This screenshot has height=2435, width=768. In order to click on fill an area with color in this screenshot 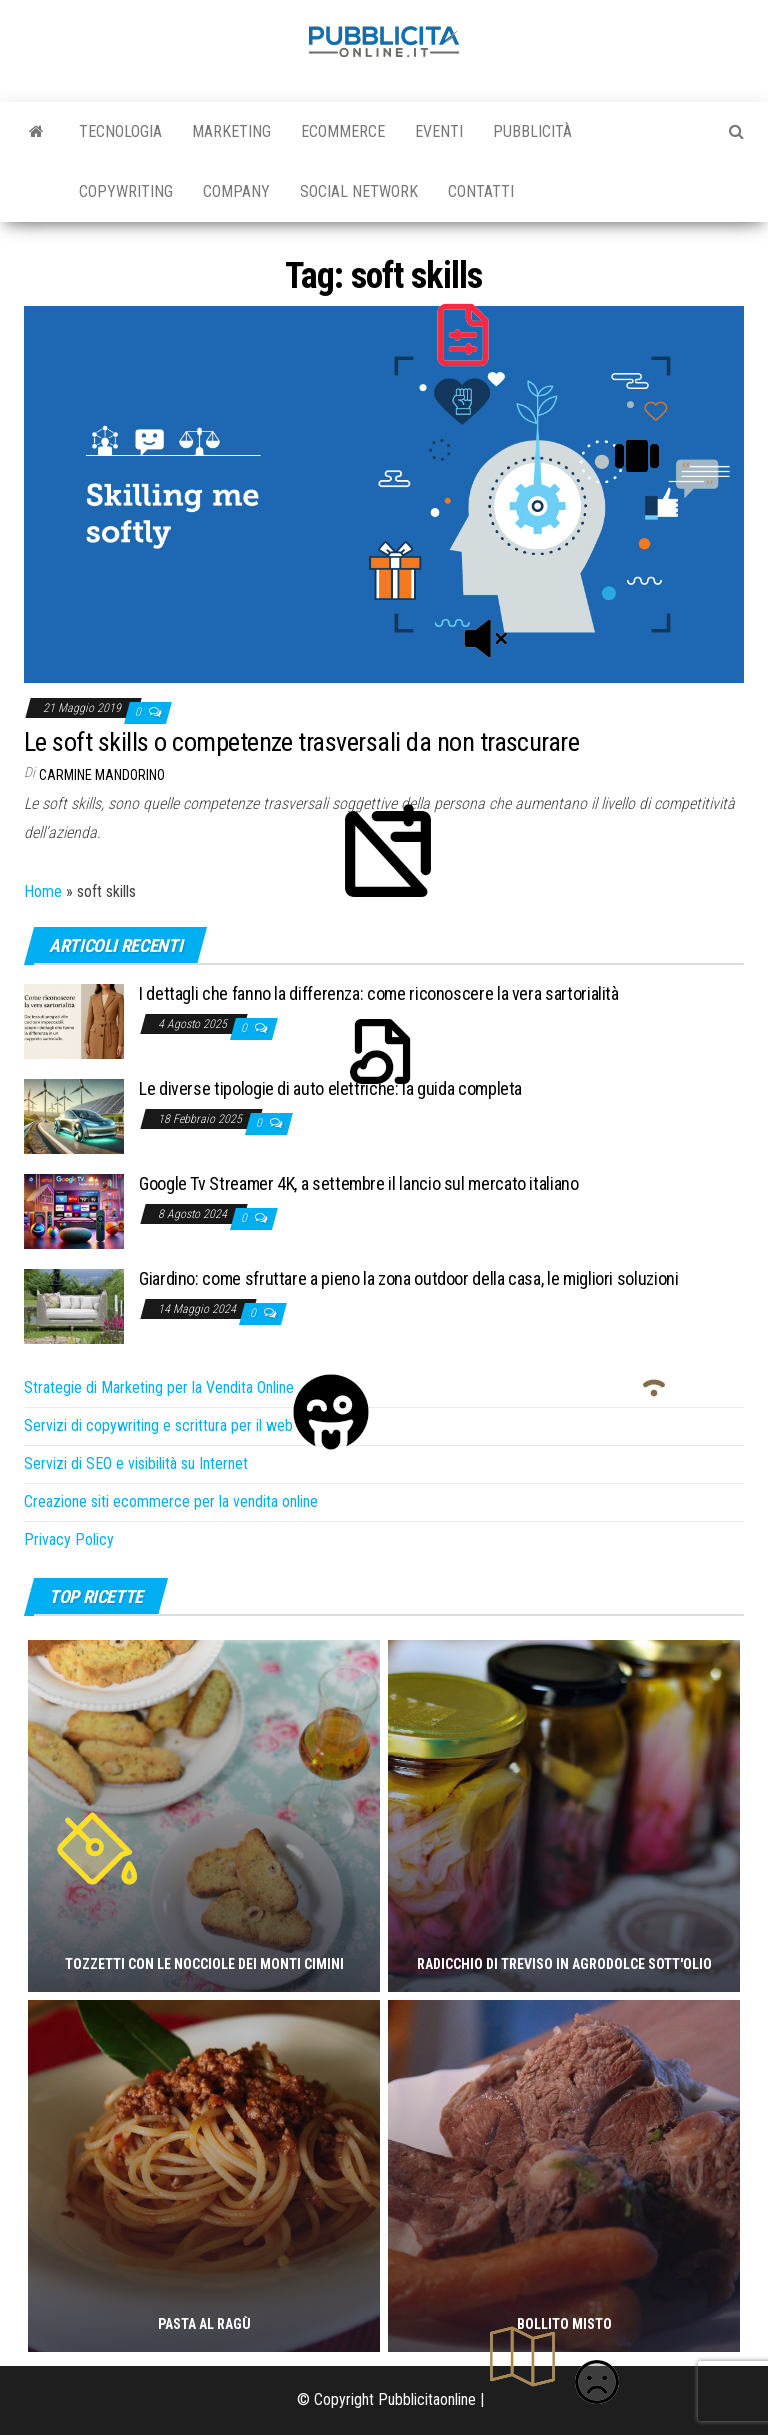, I will do `click(96, 1851)`.